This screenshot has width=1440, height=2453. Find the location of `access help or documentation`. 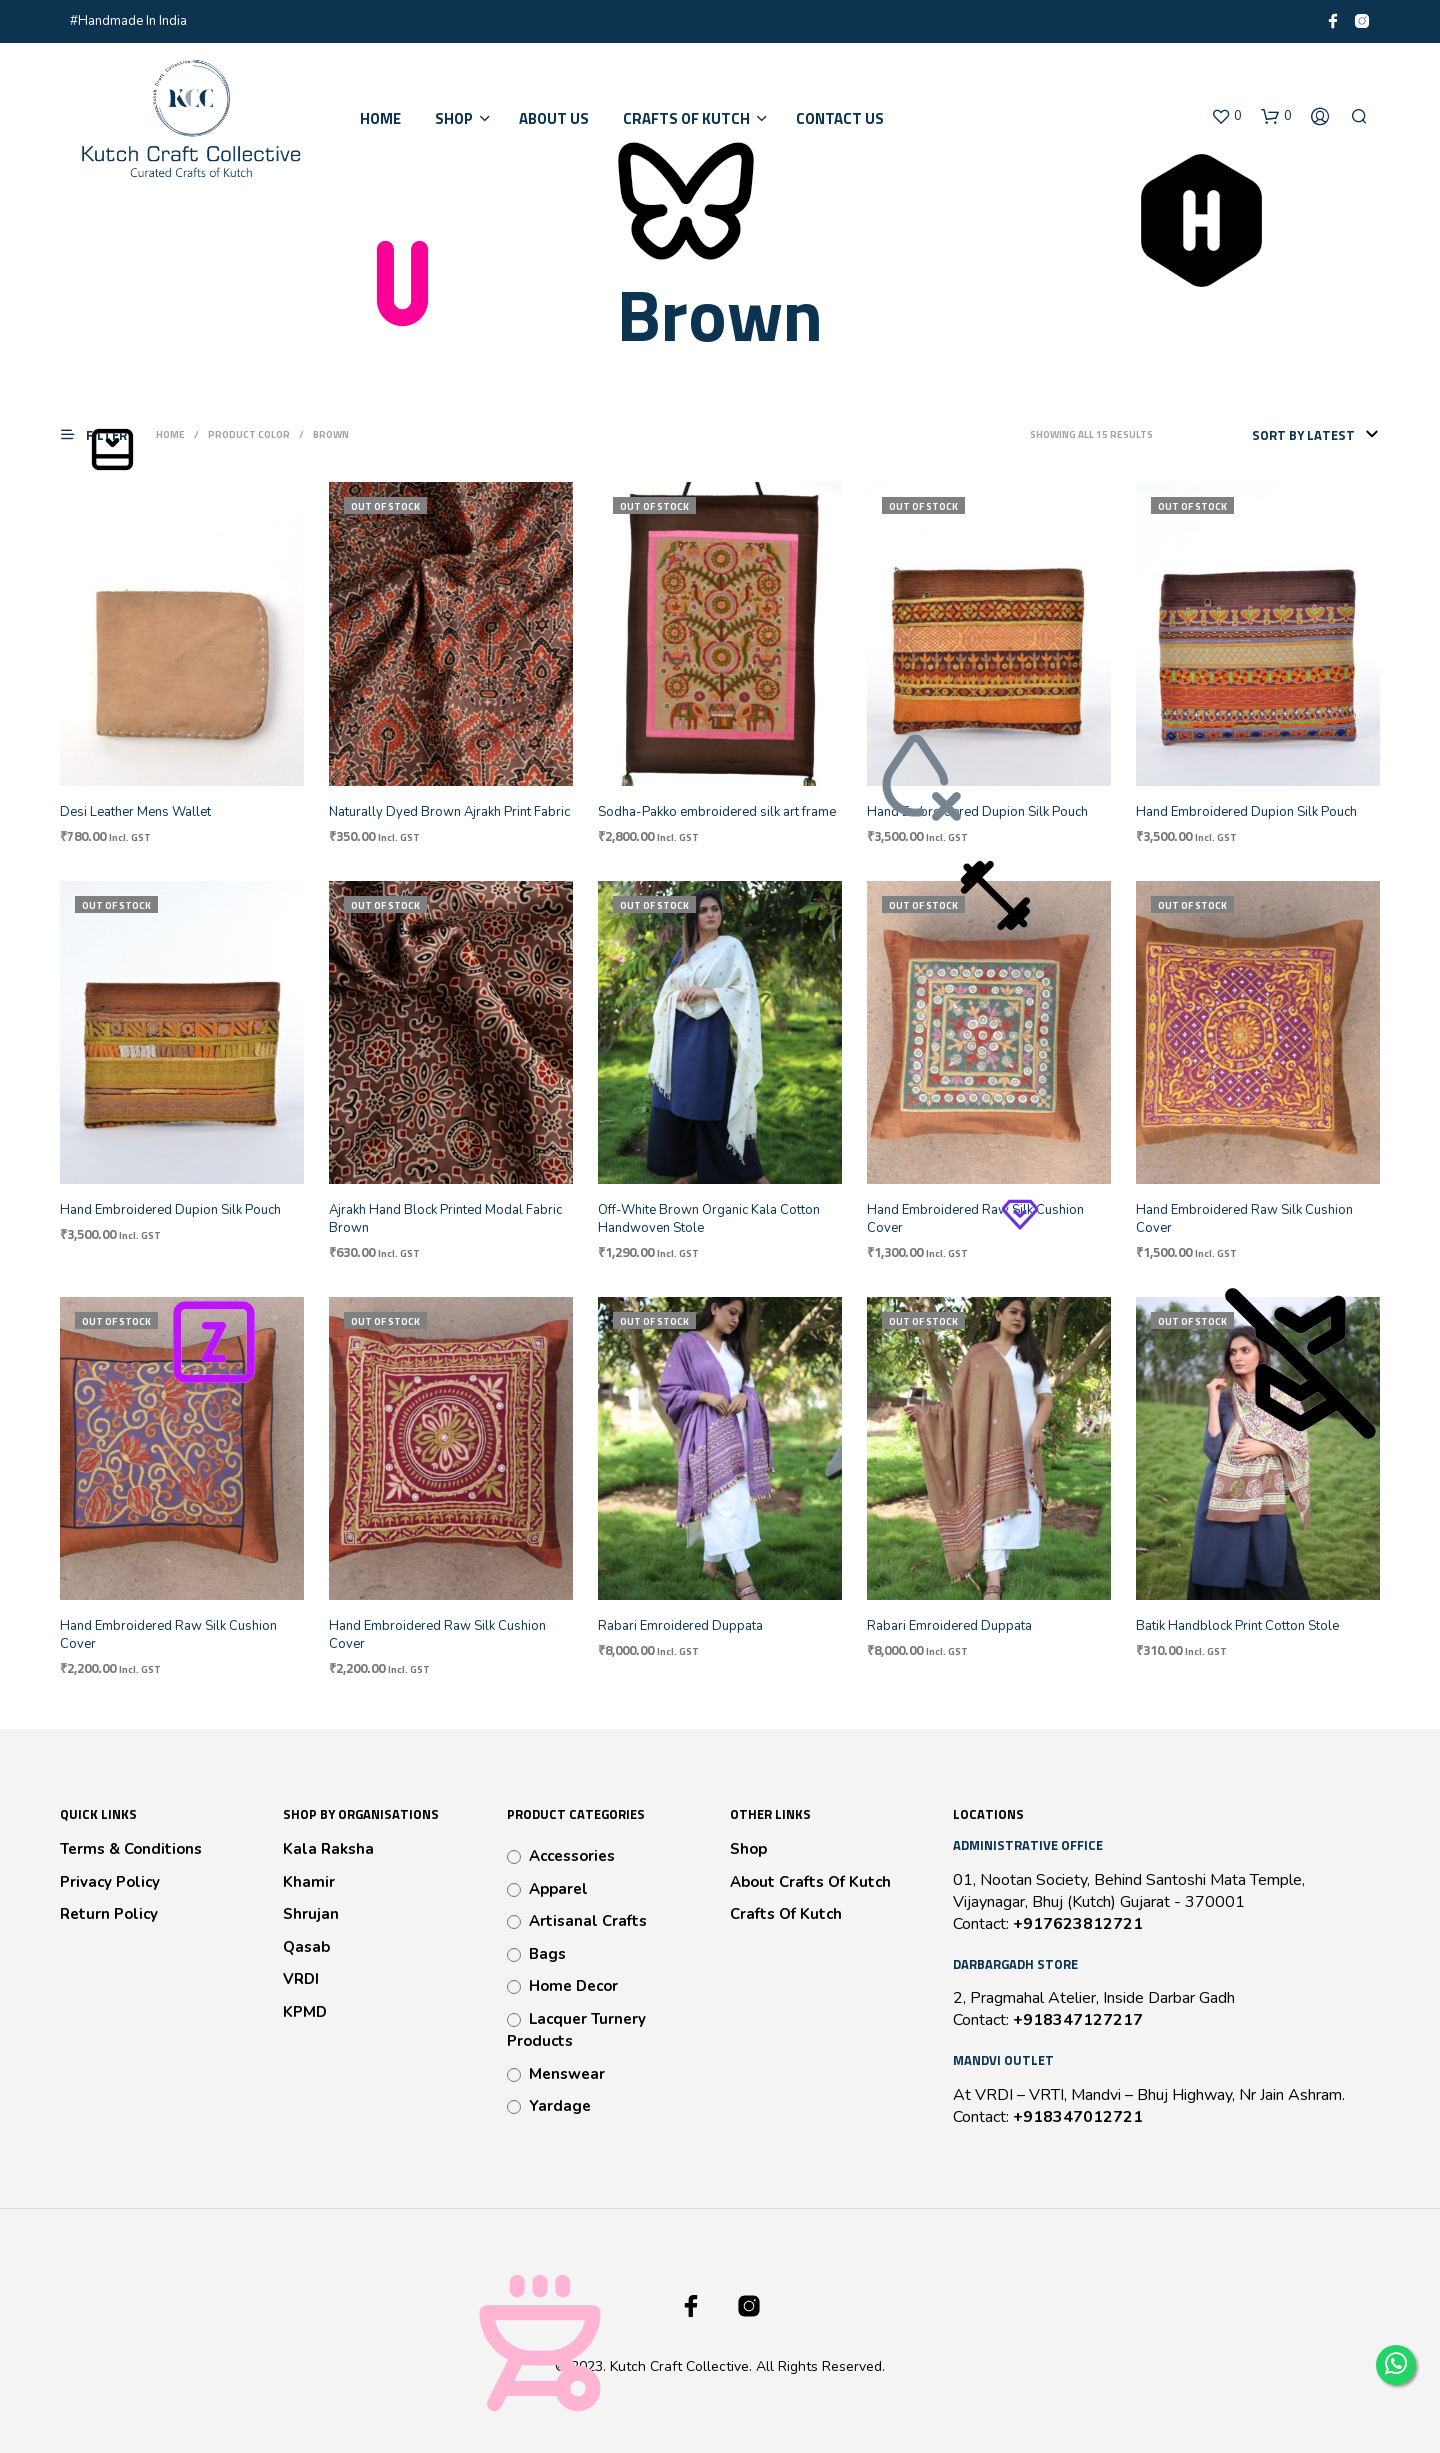

access help or documentation is located at coordinates (1201, 220).